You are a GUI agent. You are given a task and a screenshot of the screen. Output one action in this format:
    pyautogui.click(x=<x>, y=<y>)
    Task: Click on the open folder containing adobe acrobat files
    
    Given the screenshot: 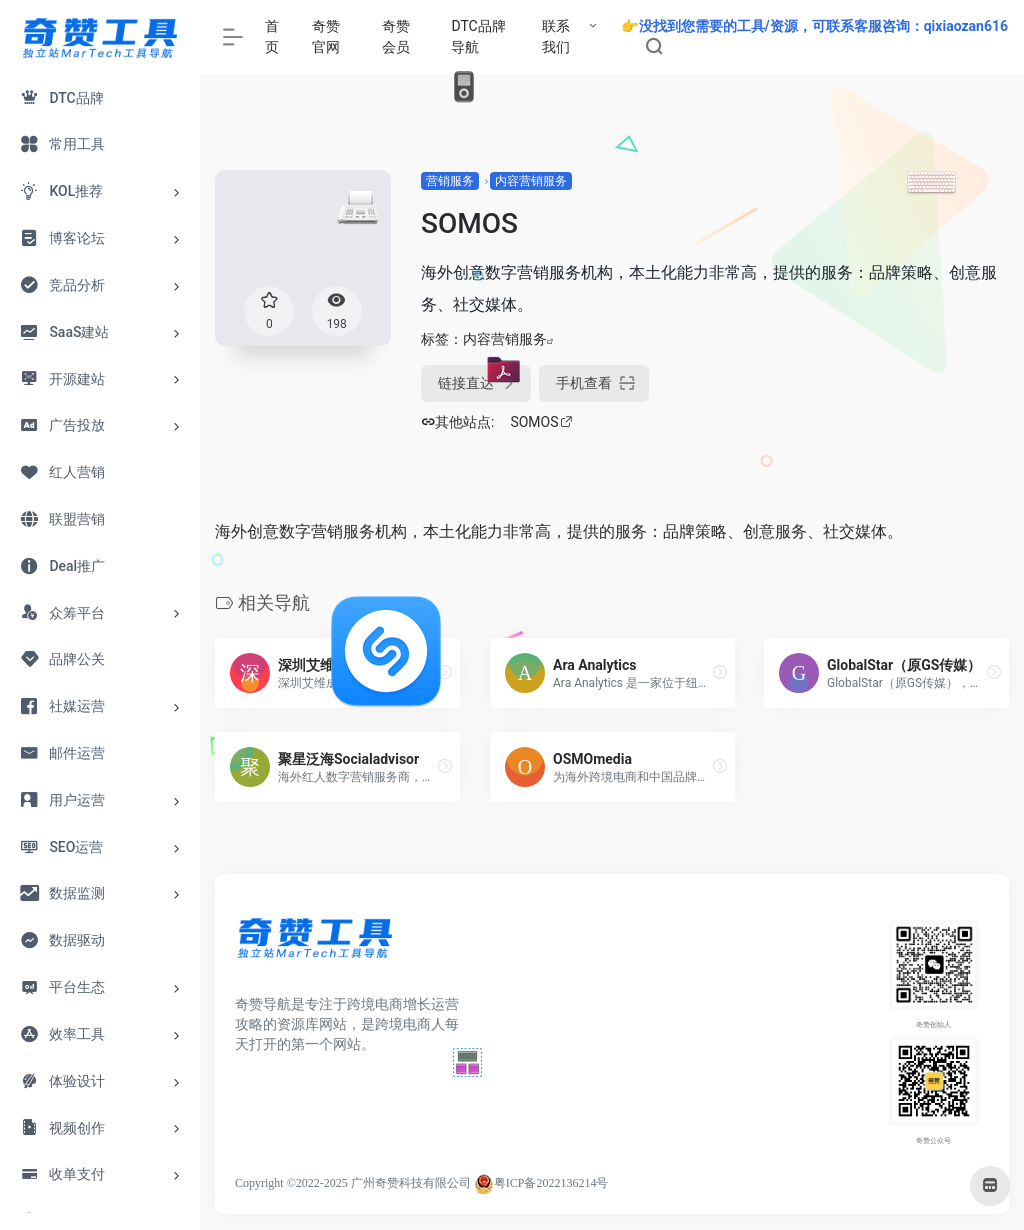 What is the action you would take?
    pyautogui.click(x=503, y=370)
    